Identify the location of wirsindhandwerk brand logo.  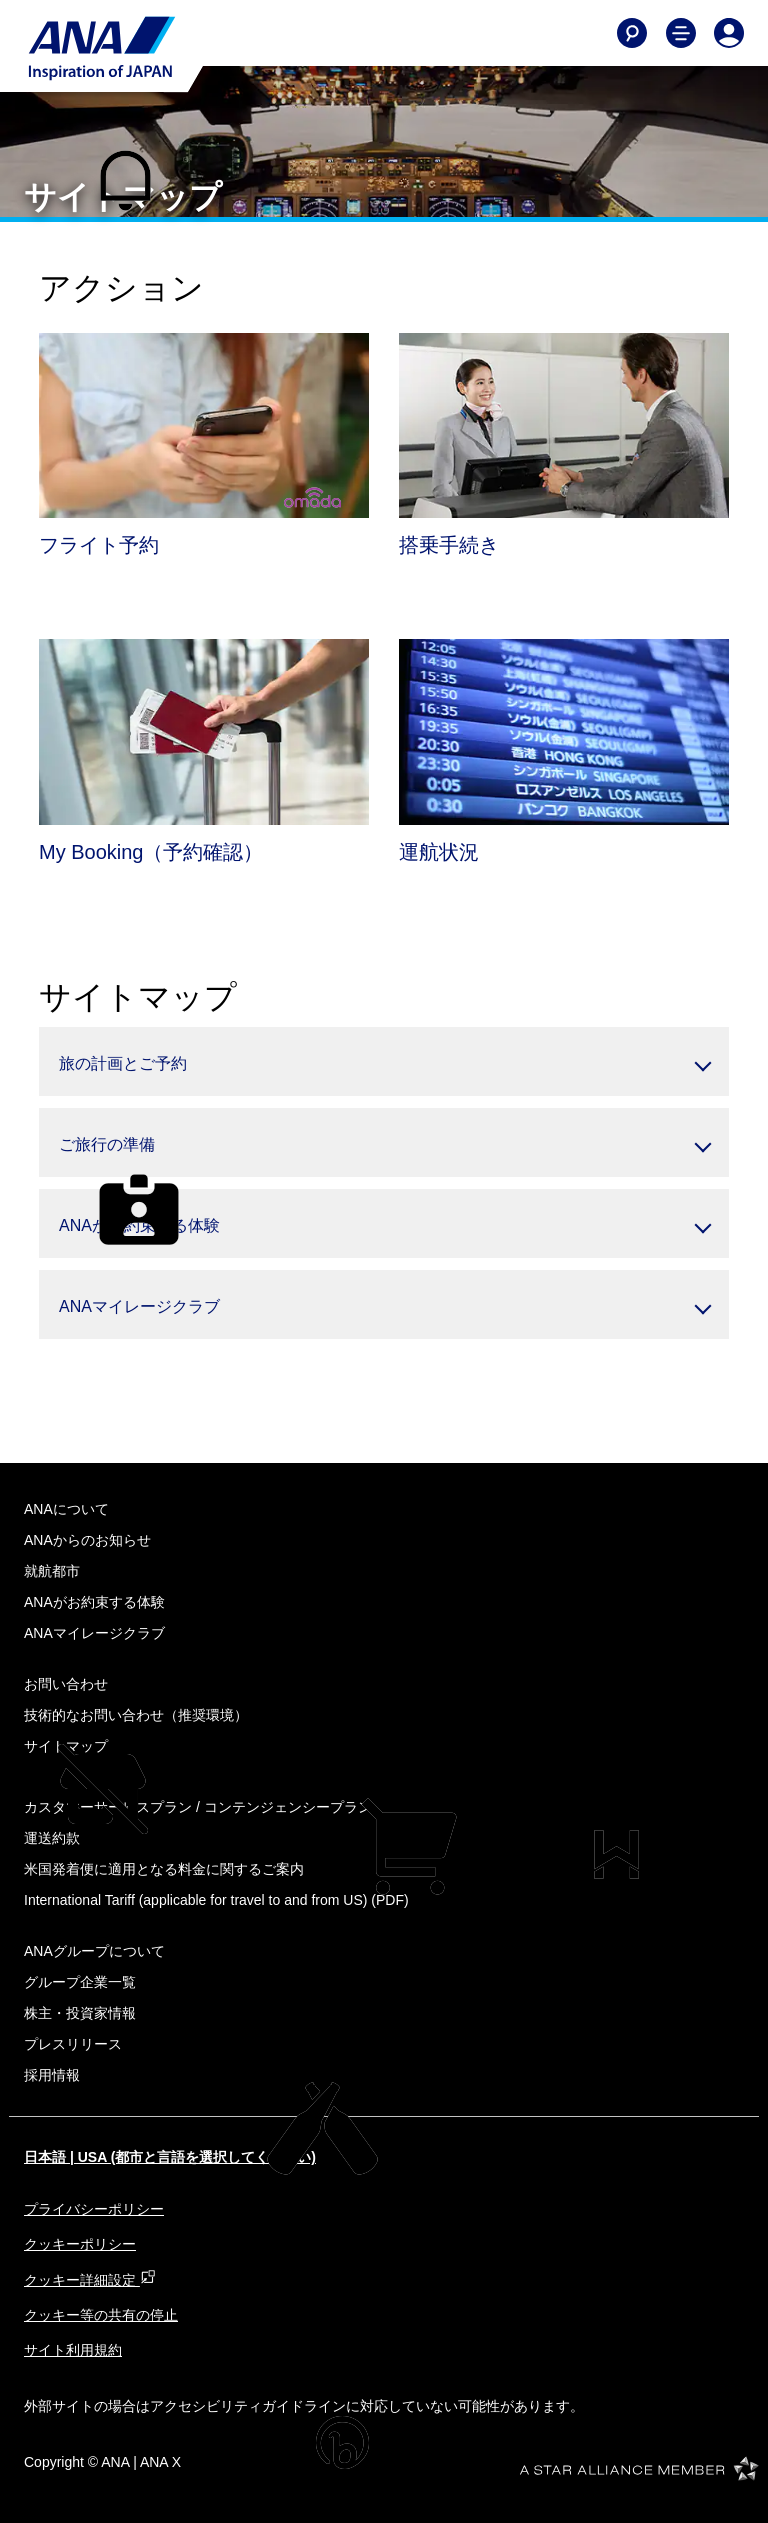
(616, 1854).